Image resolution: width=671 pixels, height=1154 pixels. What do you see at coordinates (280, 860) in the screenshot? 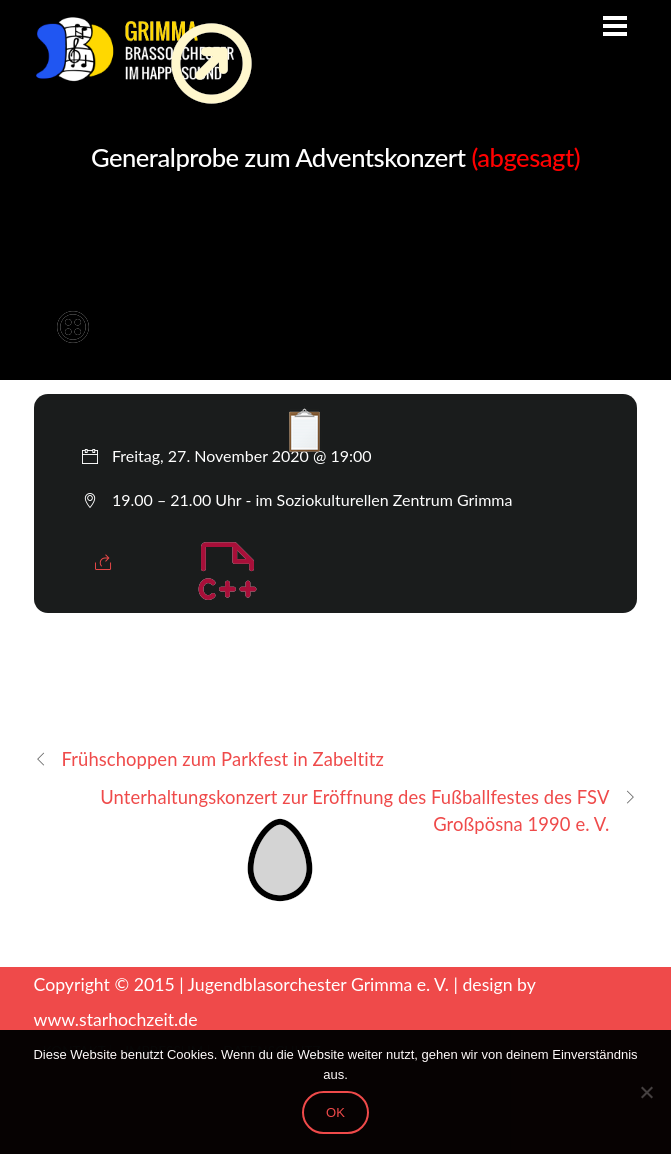
I see `indicates egg or egg-related content` at bounding box center [280, 860].